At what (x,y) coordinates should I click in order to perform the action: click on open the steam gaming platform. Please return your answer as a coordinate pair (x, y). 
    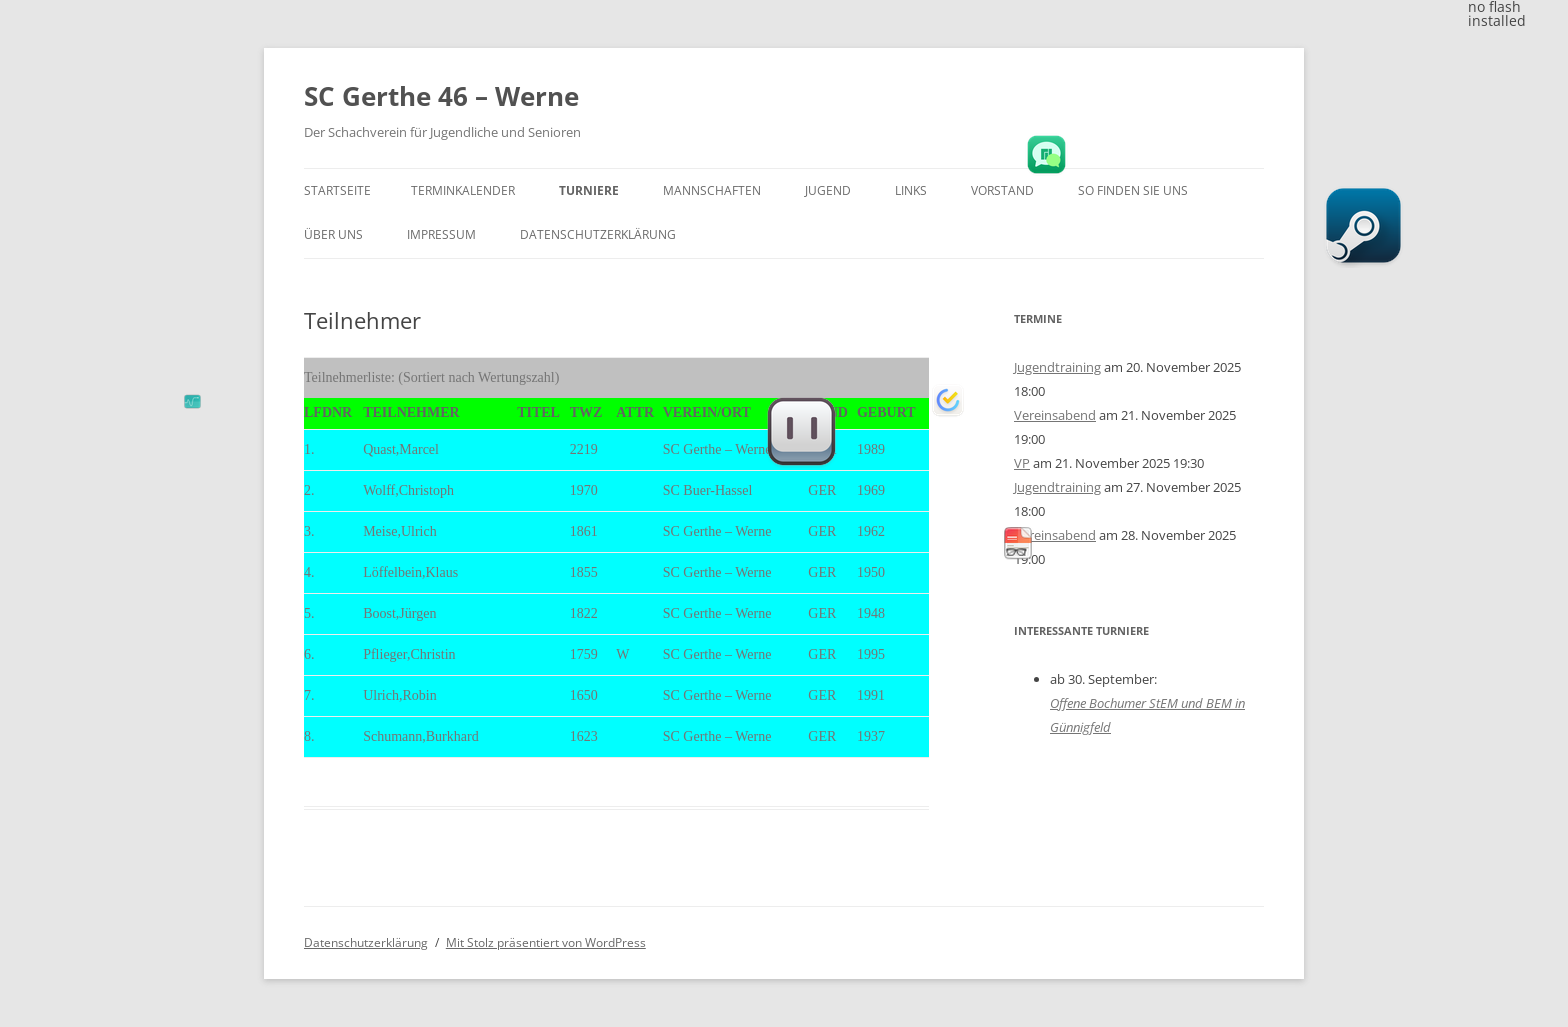
    Looking at the image, I should click on (1363, 225).